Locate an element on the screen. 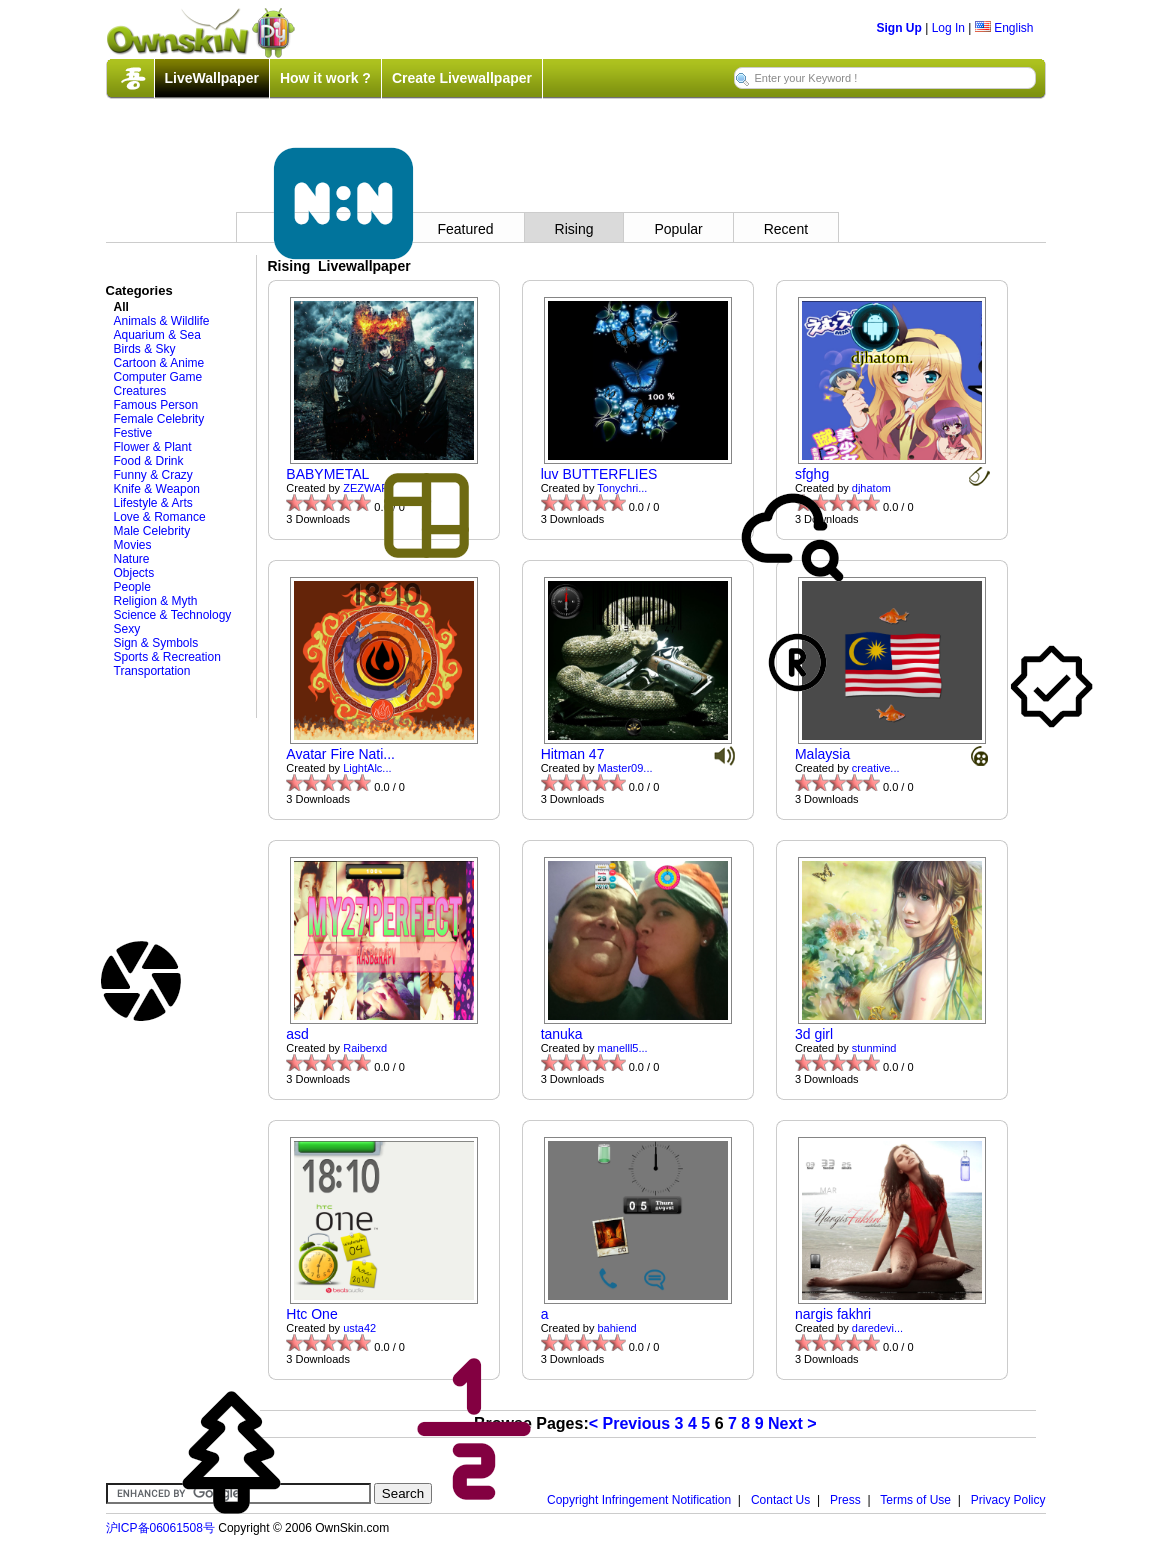 Image resolution: width=1151 pixels, height=1551 pixels. view dashboard or board layout is located at coordinates (426, 515).